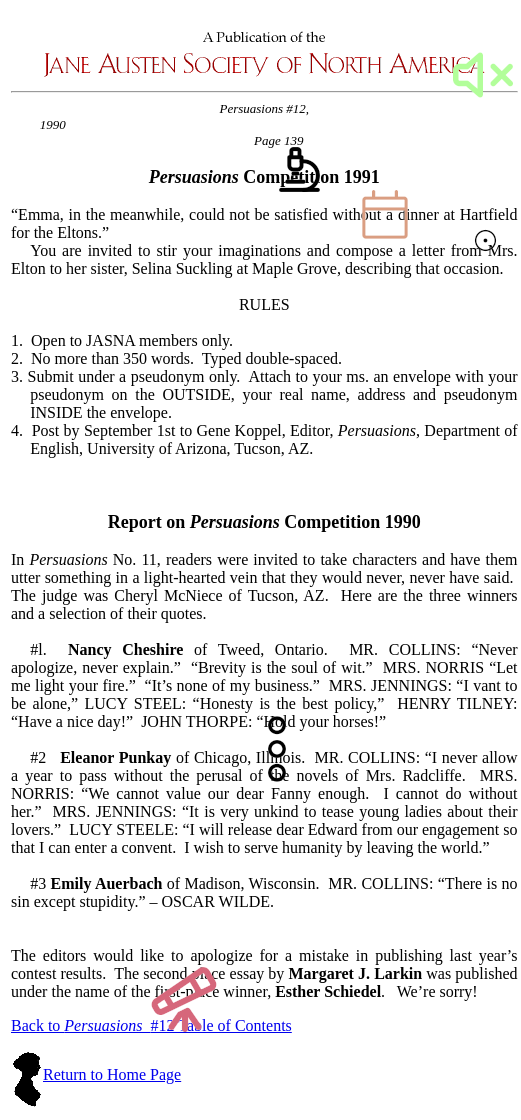 The height and width of the screenshot is (1120, 521). What do you see at coordinates (485, 240) in the screenshot?
I see `view open issues in a repository` at bounding box center [485, 240].